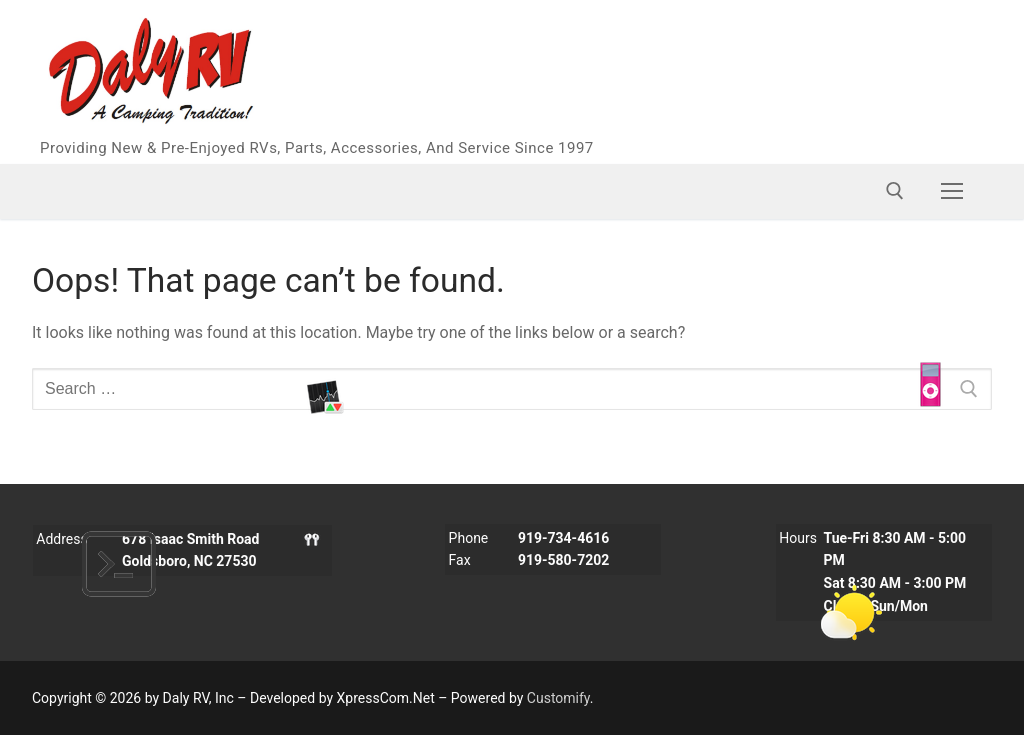  I want to click on indicates partly cloudy weather conditions, so click(851, 612).